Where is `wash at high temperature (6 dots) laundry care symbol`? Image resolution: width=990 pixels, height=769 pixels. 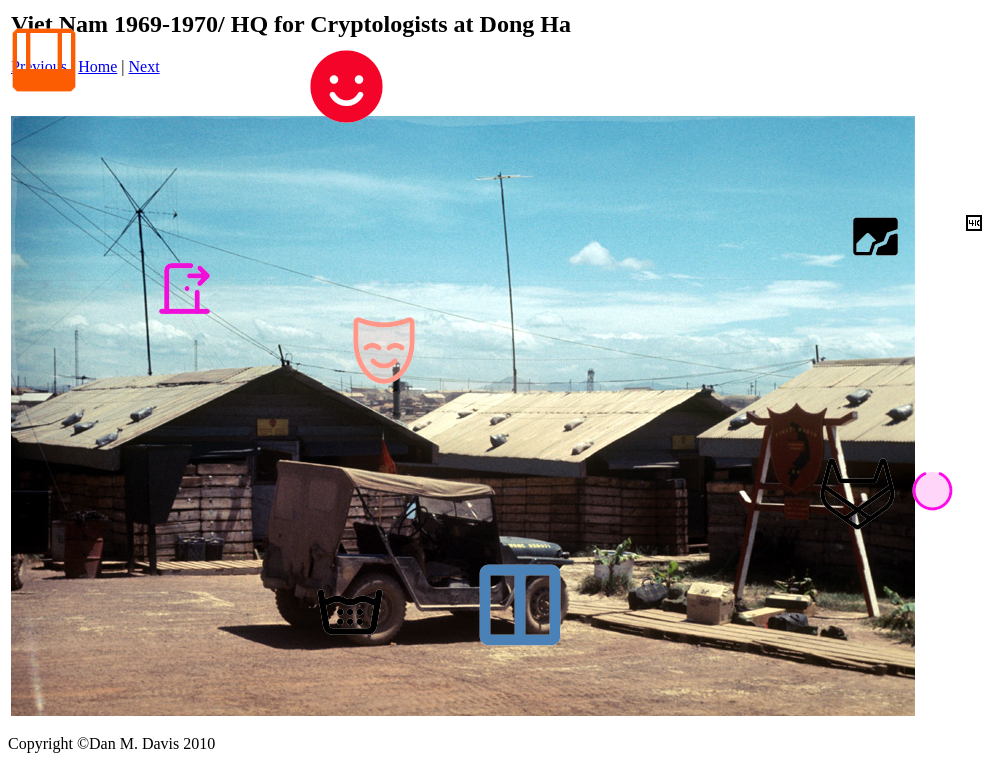
wash at high temperature (6 dots) laundry care symbol is located at coordinates (350, 612).